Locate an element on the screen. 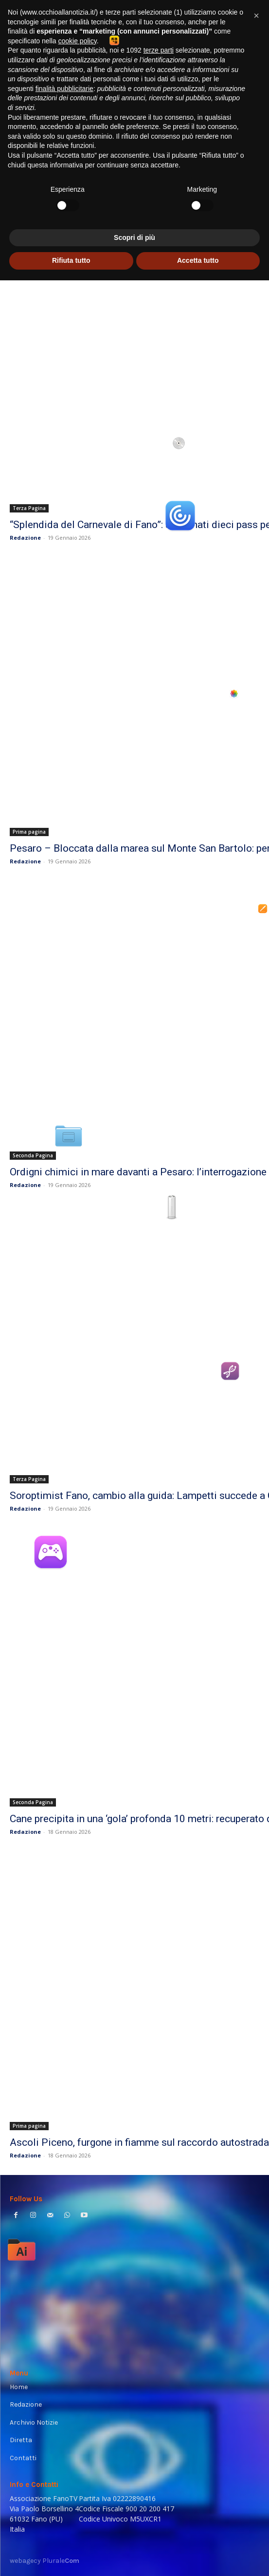 Image resolution: width=269 pixels, height=2576 pixels. indicates a CD-R or recordable disc drive is located at coordinates (179, 443).